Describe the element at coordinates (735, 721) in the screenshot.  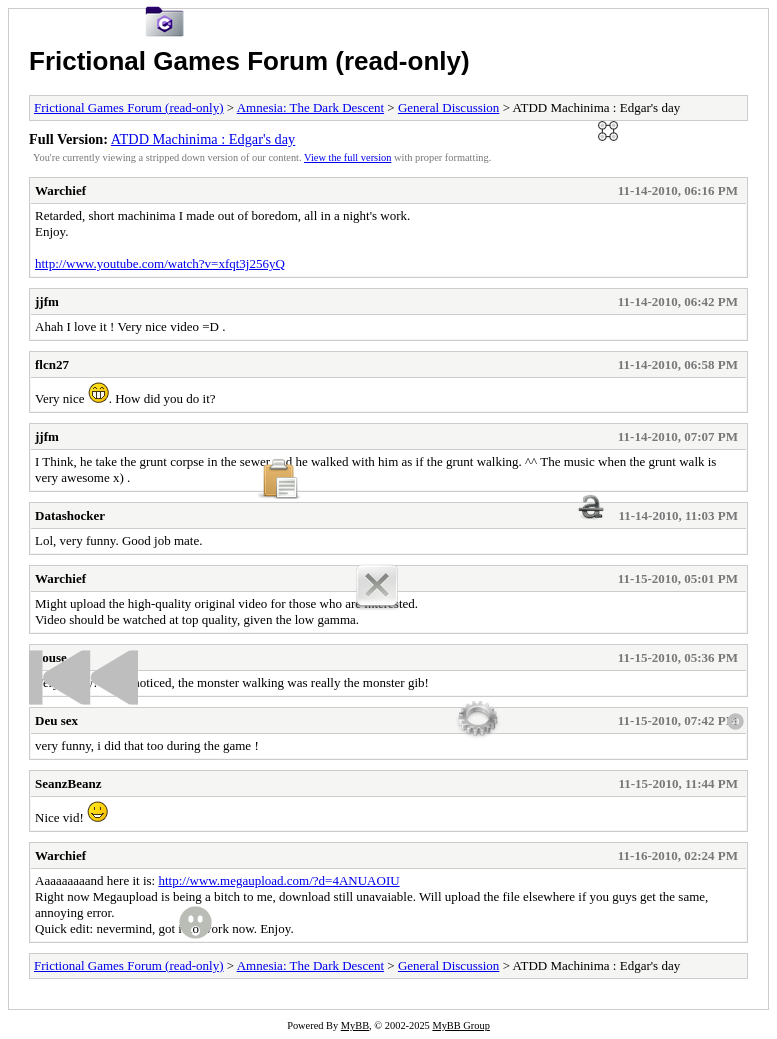
I see `indicates optical disc drive or CD/DVD media` at that location.